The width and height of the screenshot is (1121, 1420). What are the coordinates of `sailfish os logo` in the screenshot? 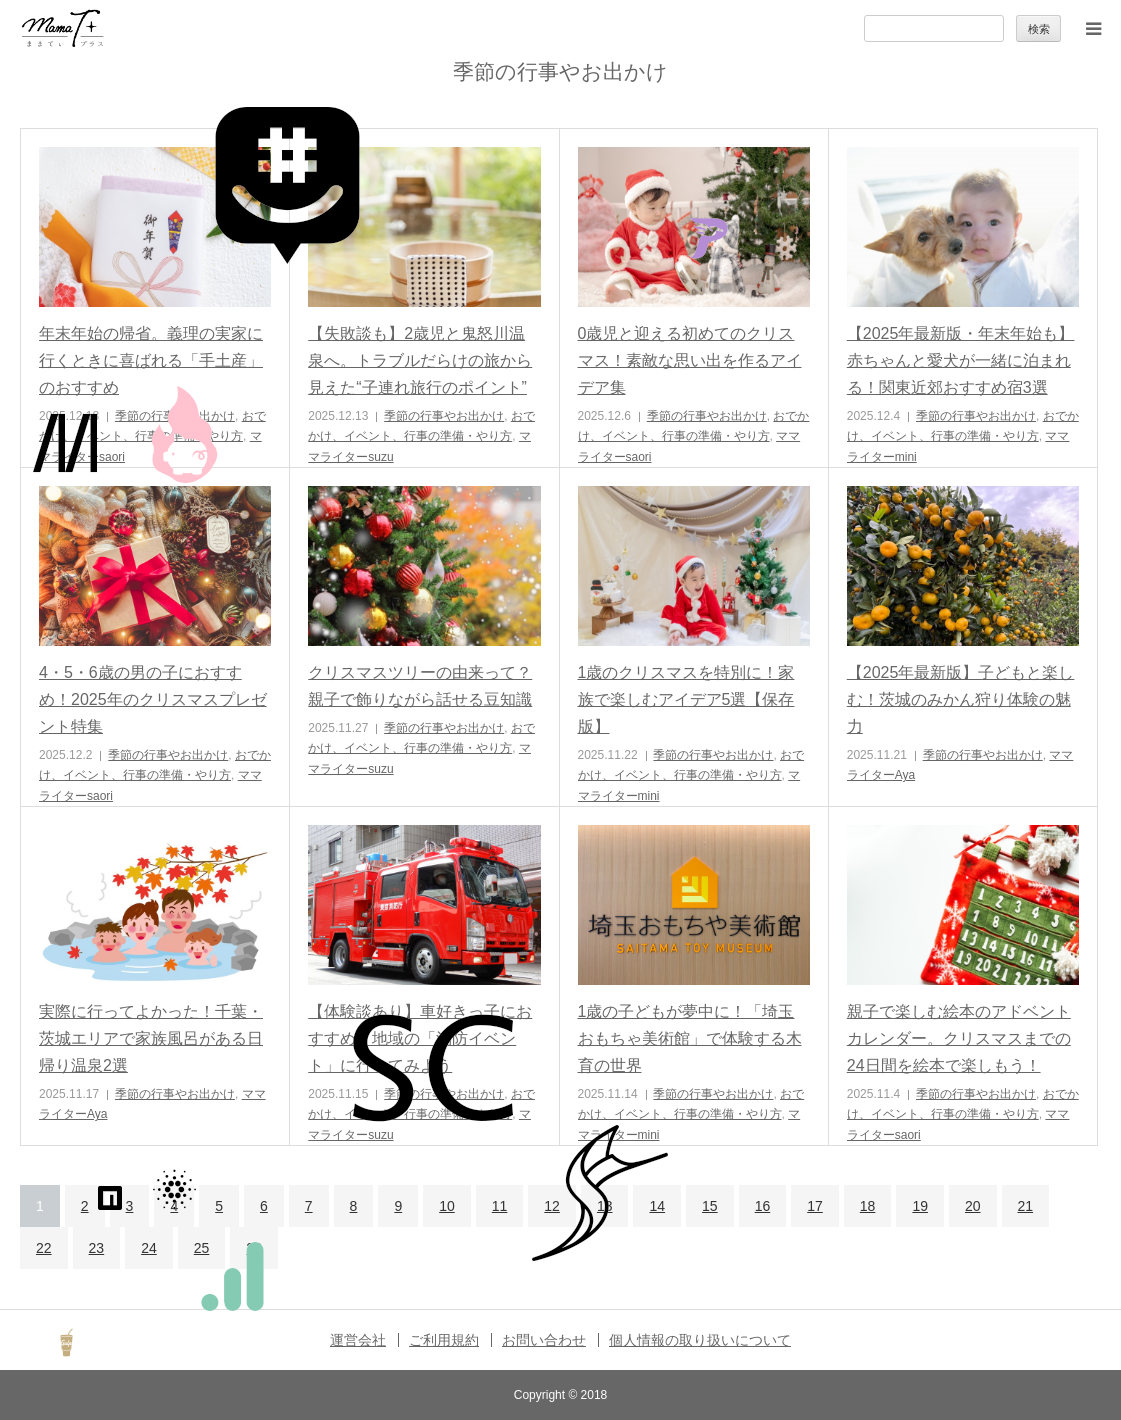 It's located at (600, 1193).